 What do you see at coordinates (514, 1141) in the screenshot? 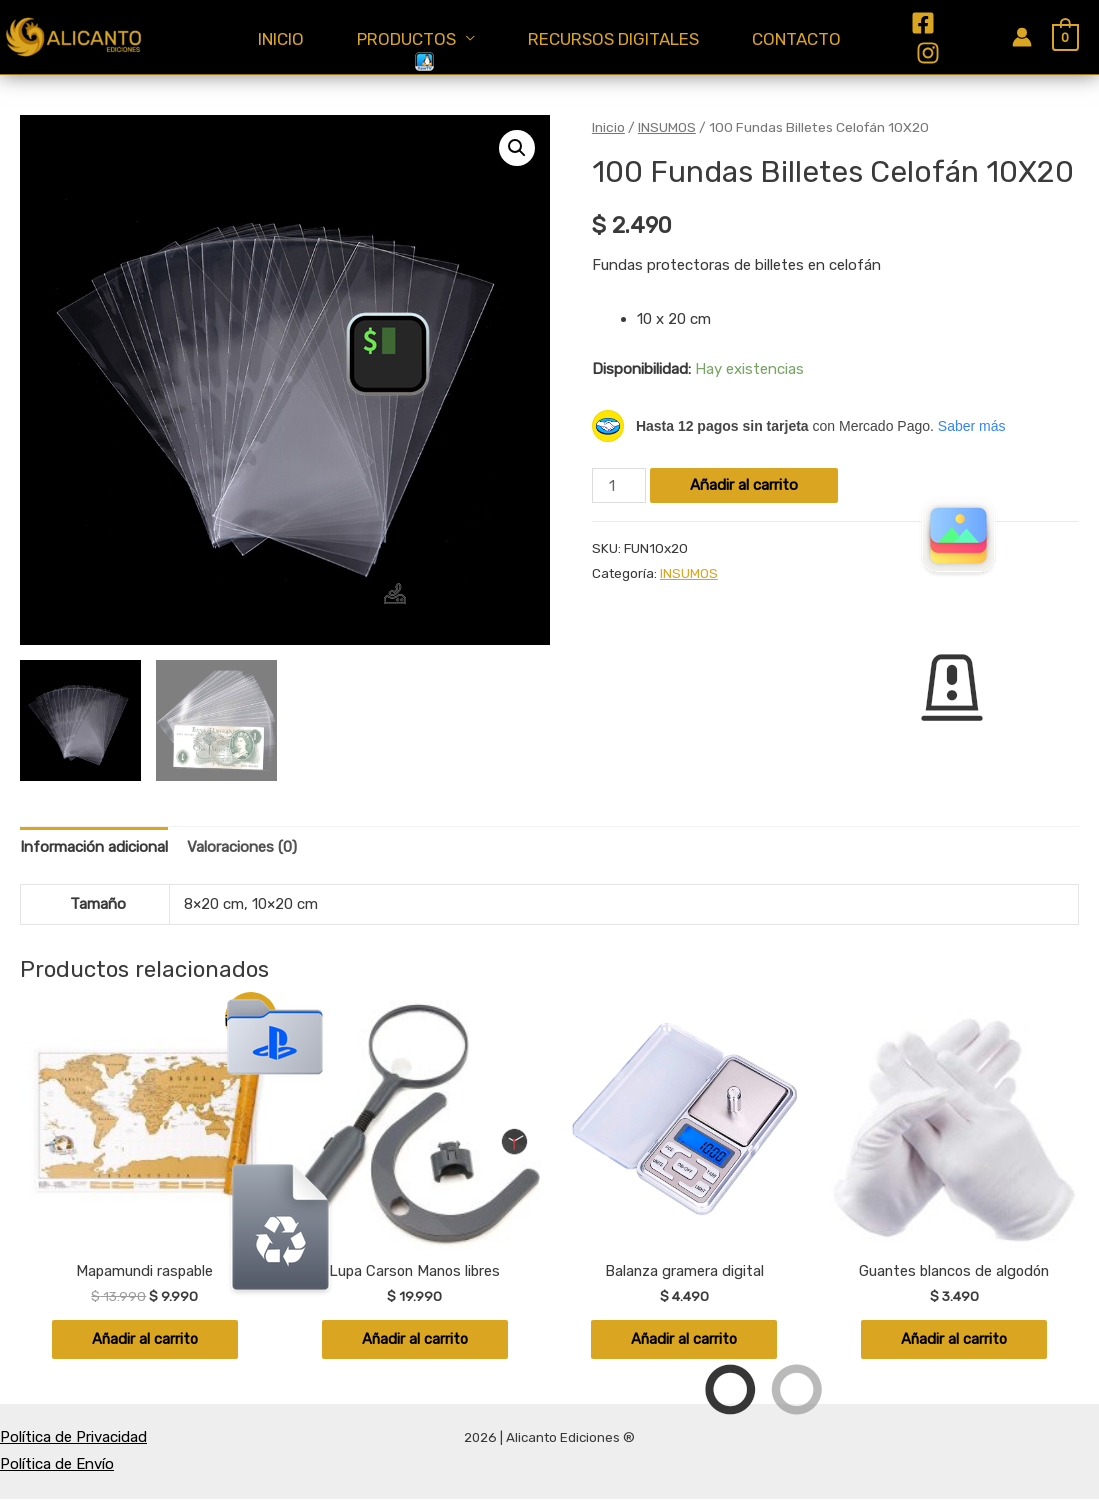
I see `indicates an urgent or time-sensitive notification` at bounding box center [514, 1141].